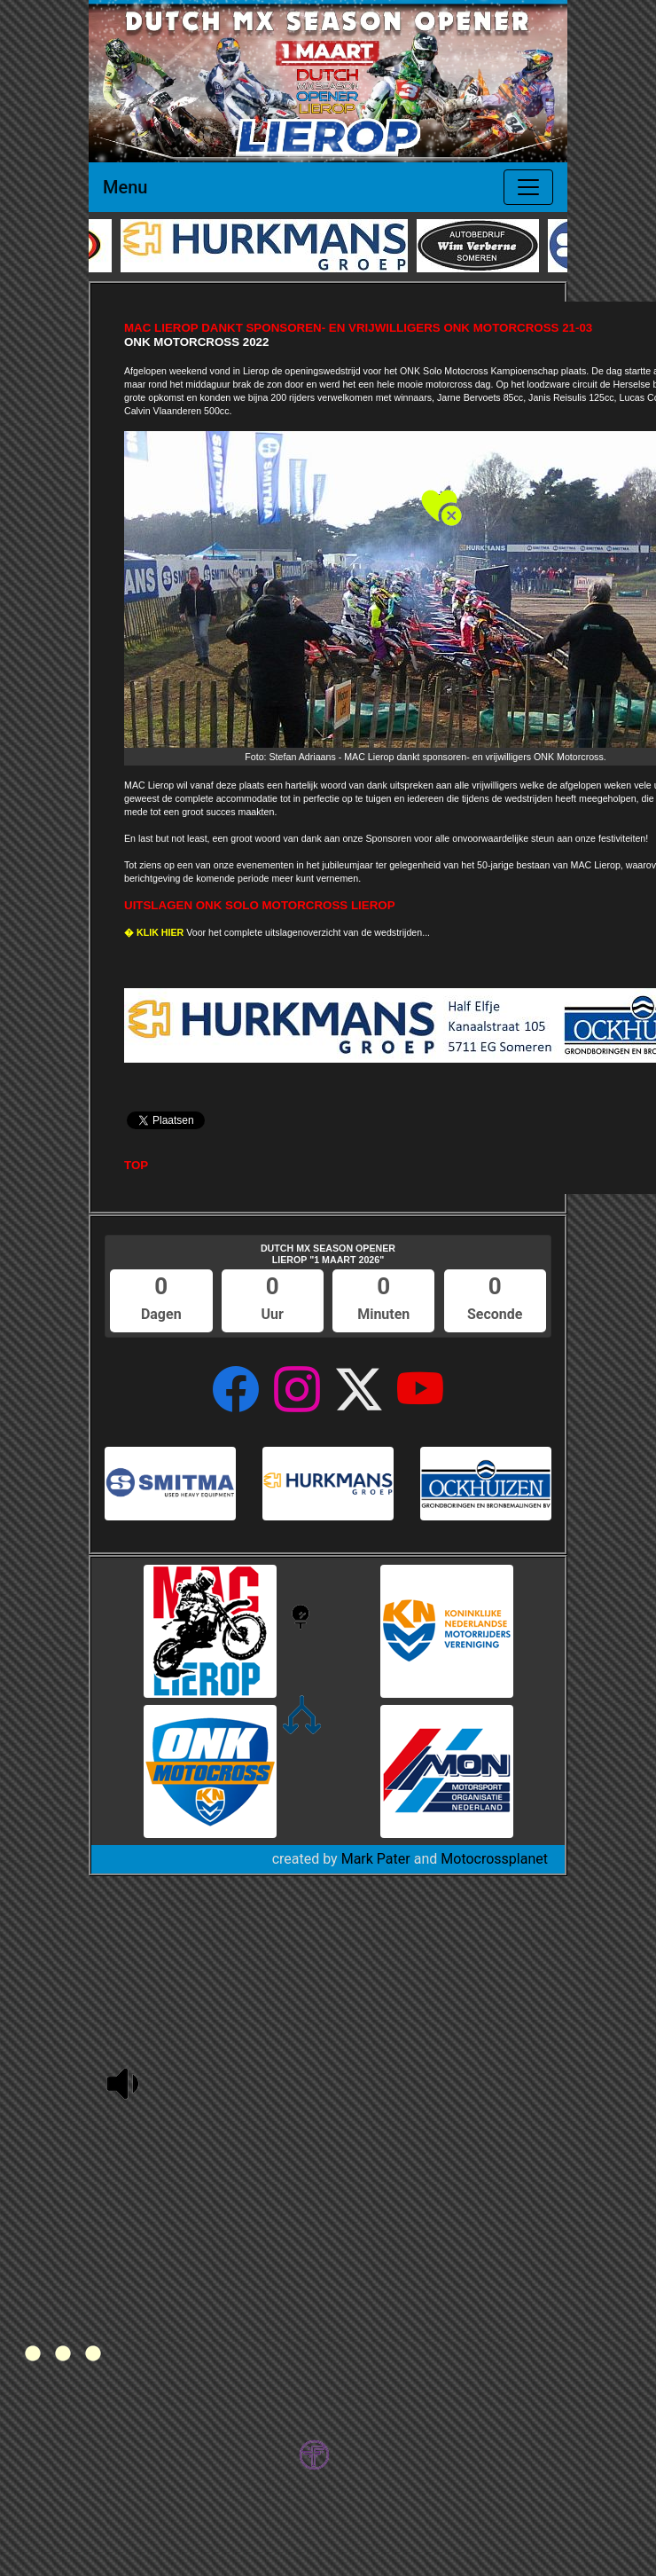 The height and width of the screenshot is (2576, 656). What do you see at coordinates (441, 506) in the screenshot?
I see `remove item from favorites` at bounding box center [441, 506].